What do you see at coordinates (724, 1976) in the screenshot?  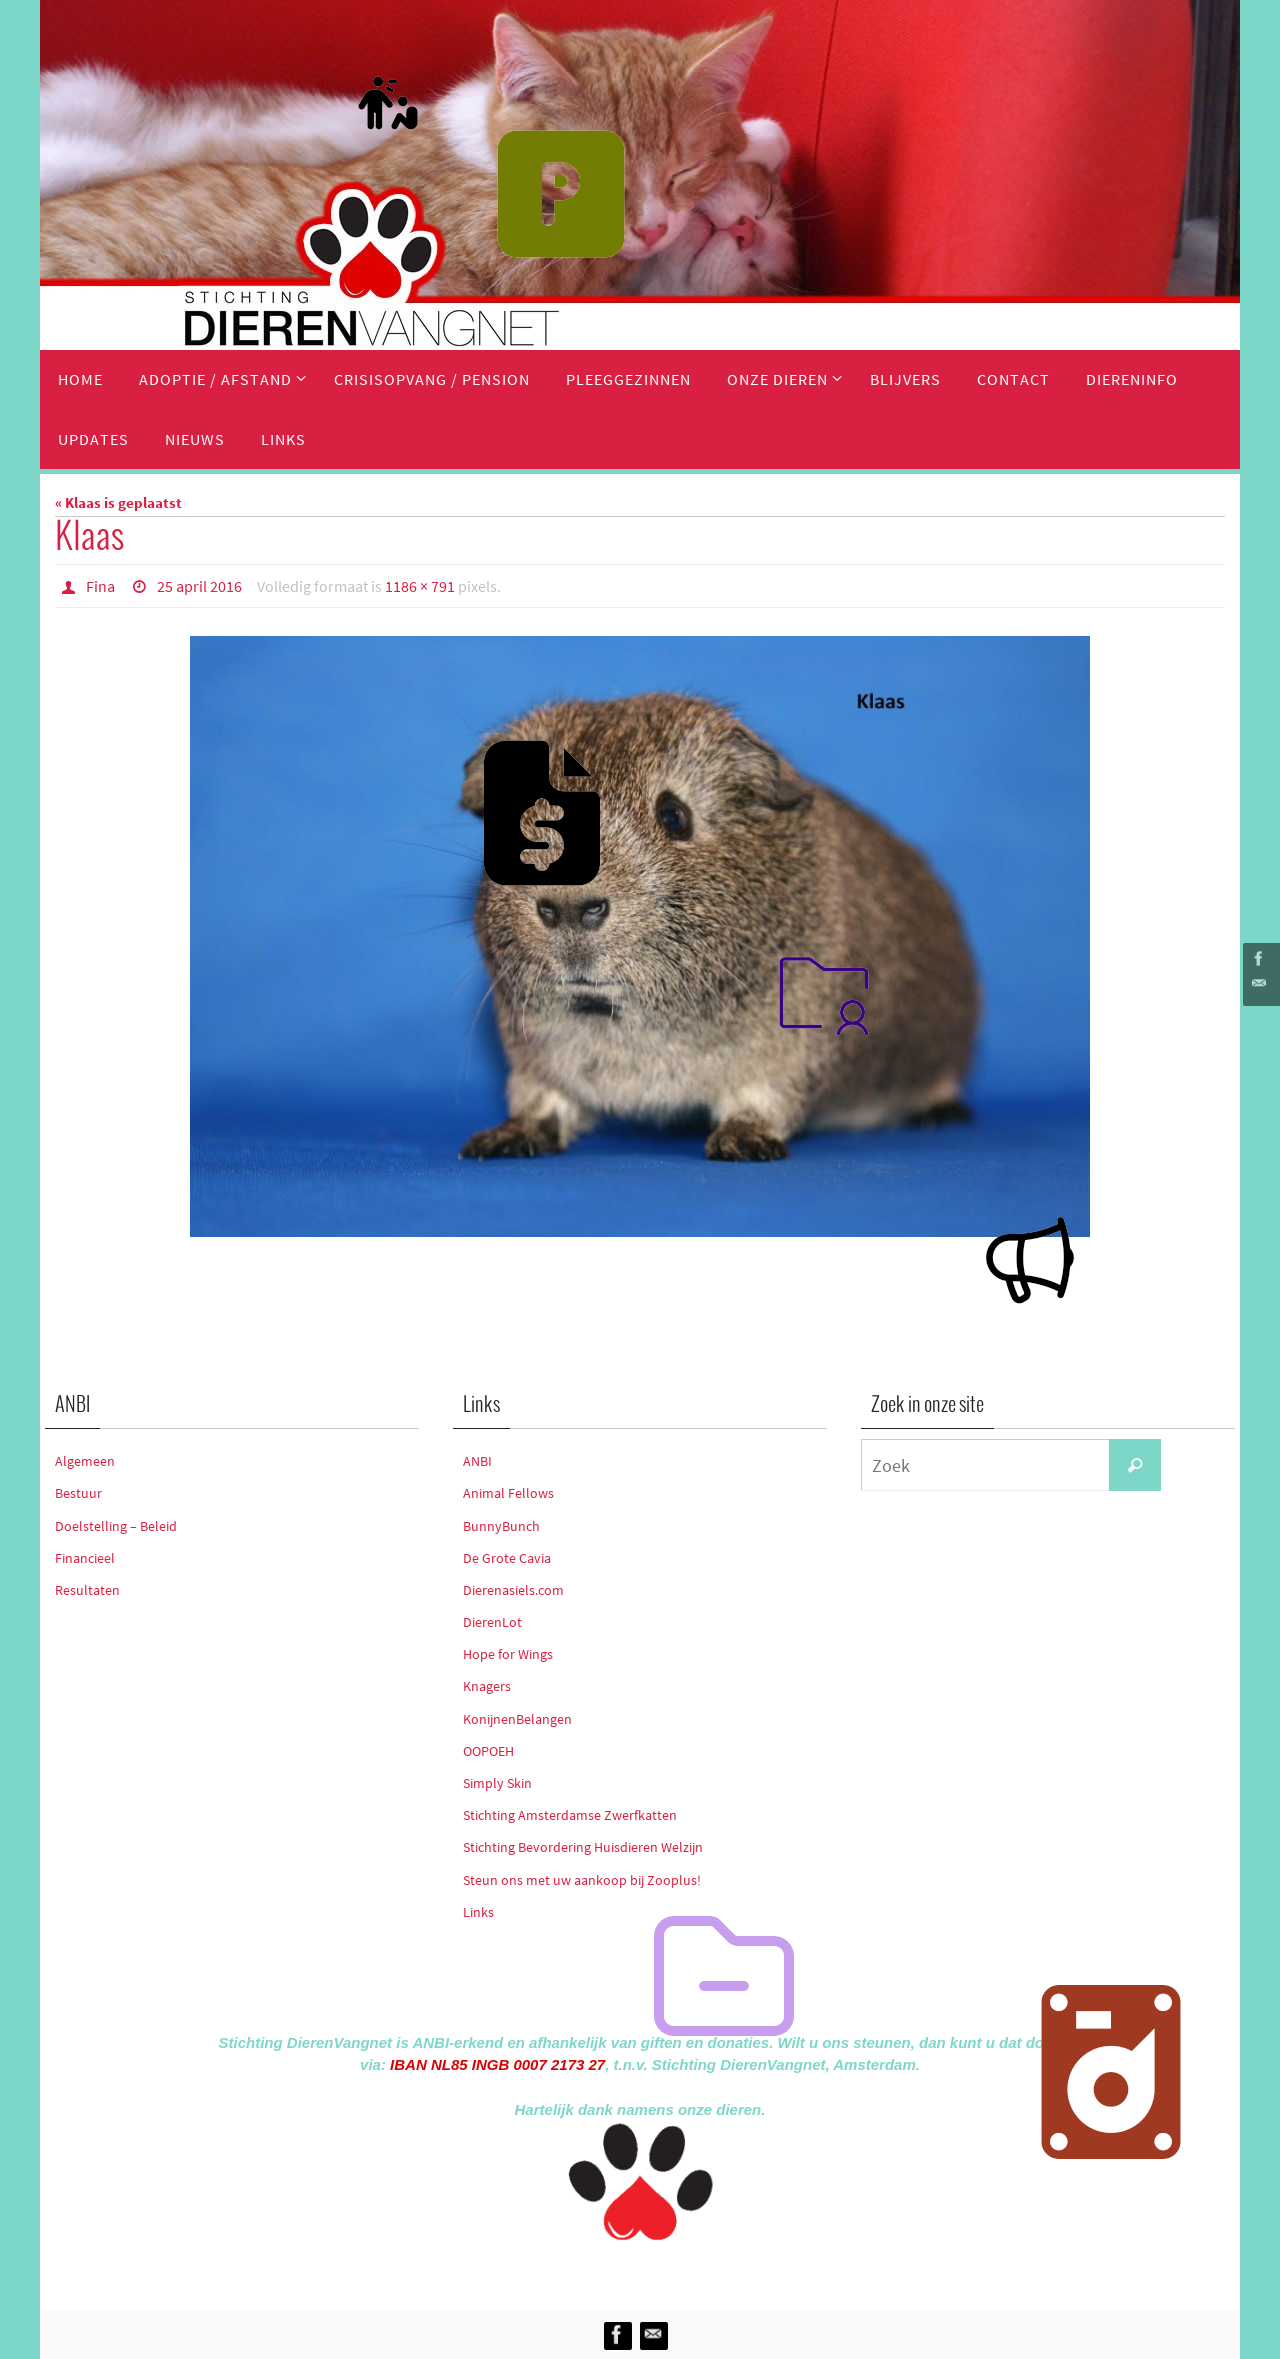 I see `remove a file or folder` at bounding box center [724, 1976].